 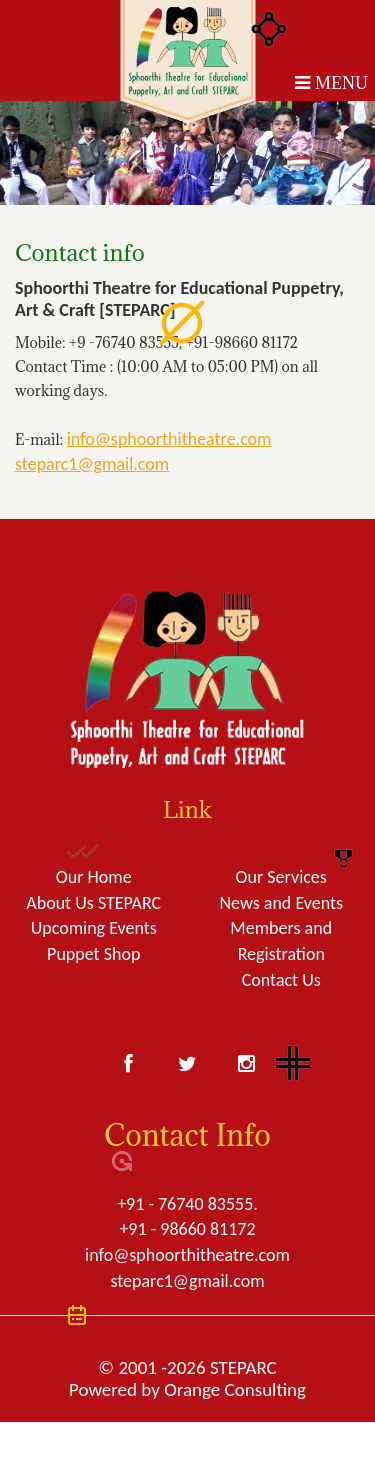 I want to click on view achievements or awards, so click(x=343, y=857).